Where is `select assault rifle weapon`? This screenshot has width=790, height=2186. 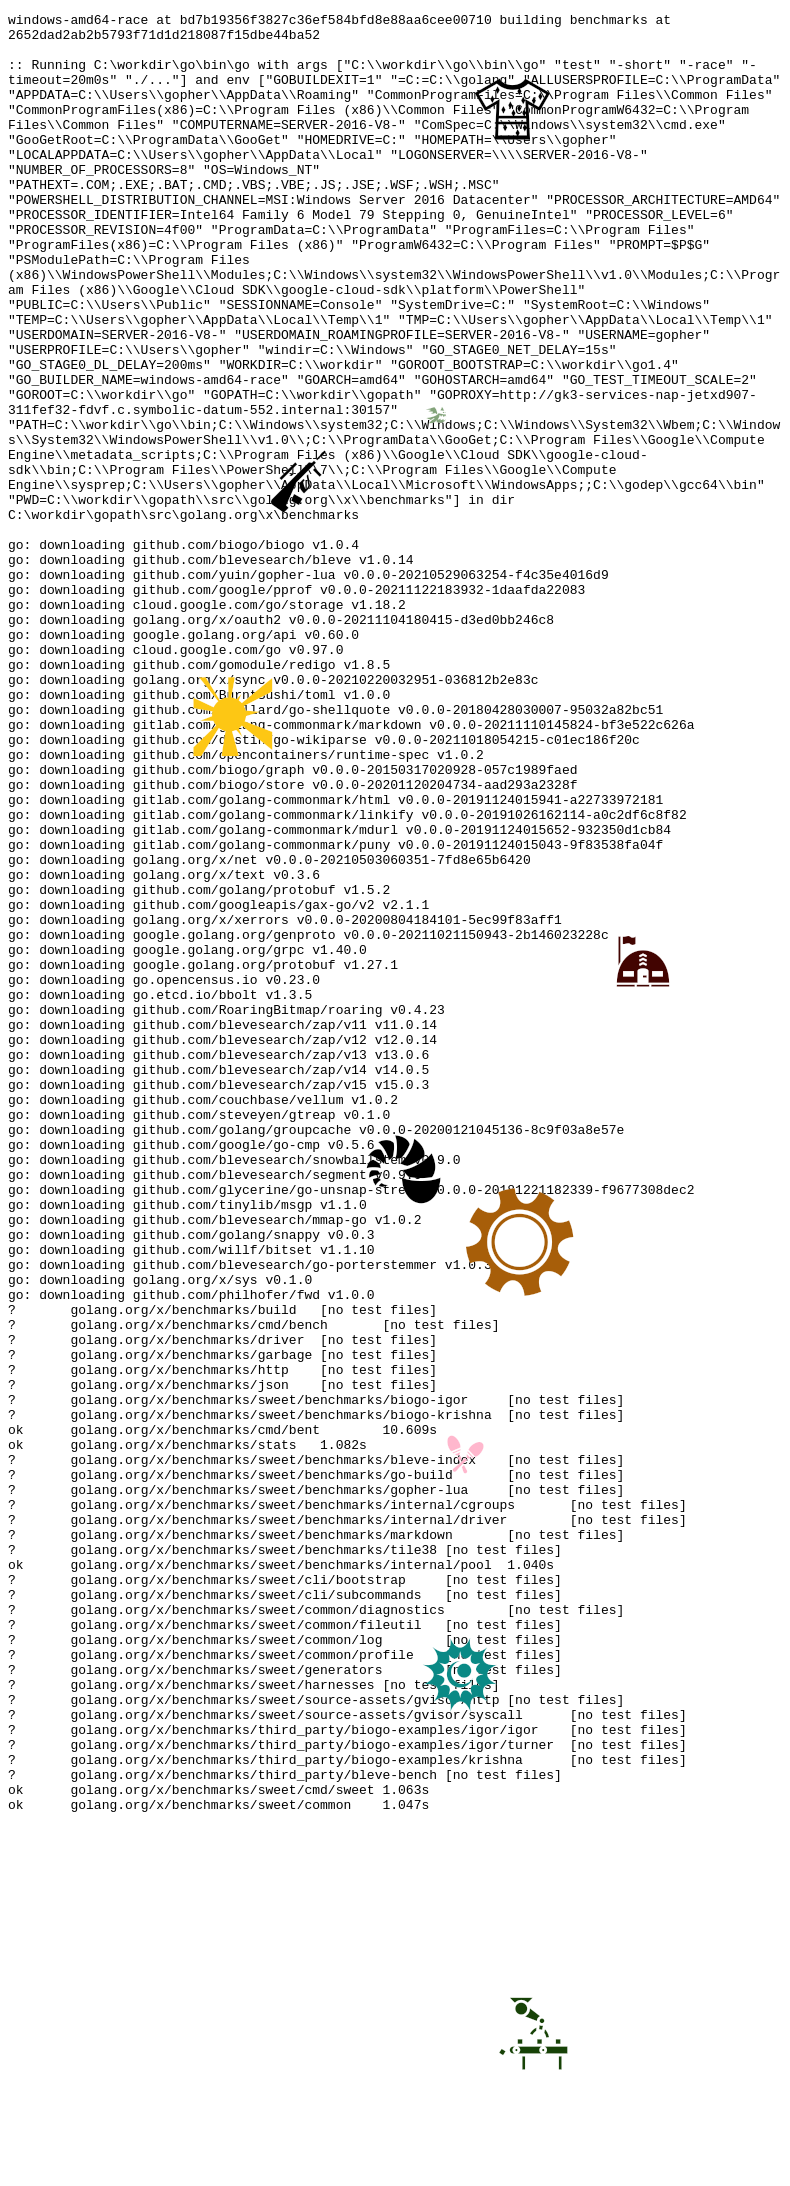
select assault rifle weapon is located at coordinates (298, 481).